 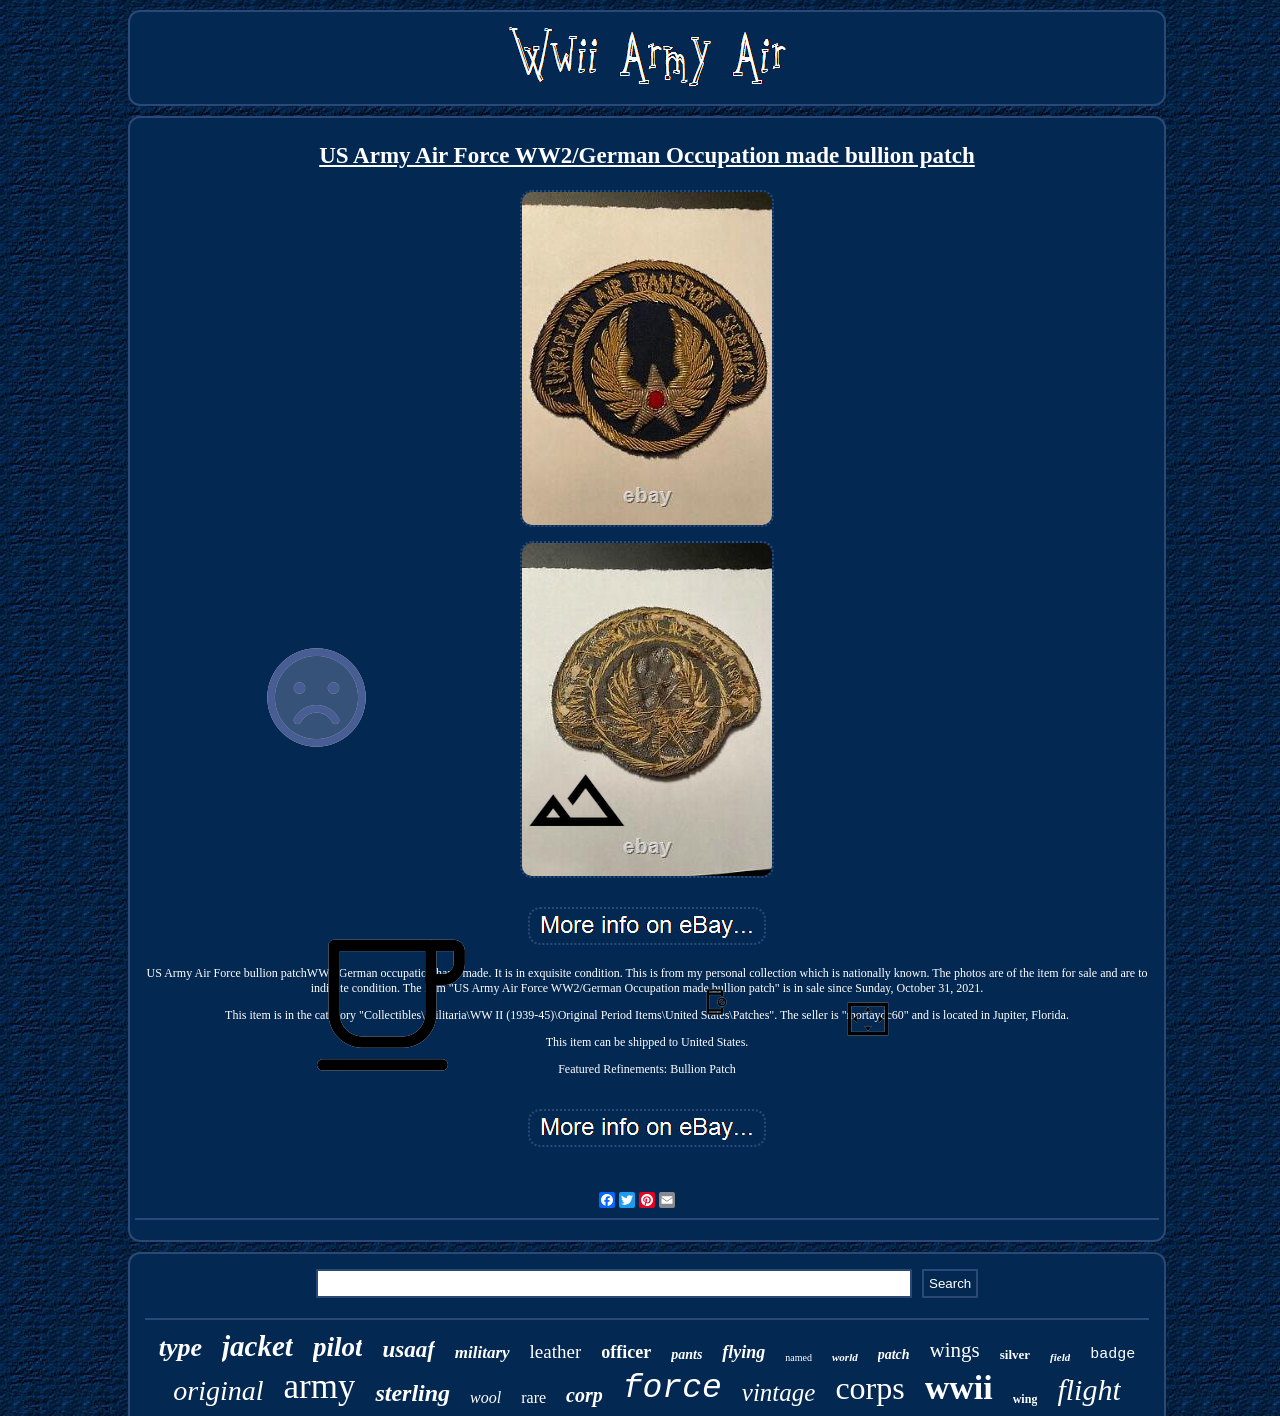 What do you see at coordinates (577, 800) in the screenshot?
I see `view terrain or topographic map layer` at bounding box center [577, 800].